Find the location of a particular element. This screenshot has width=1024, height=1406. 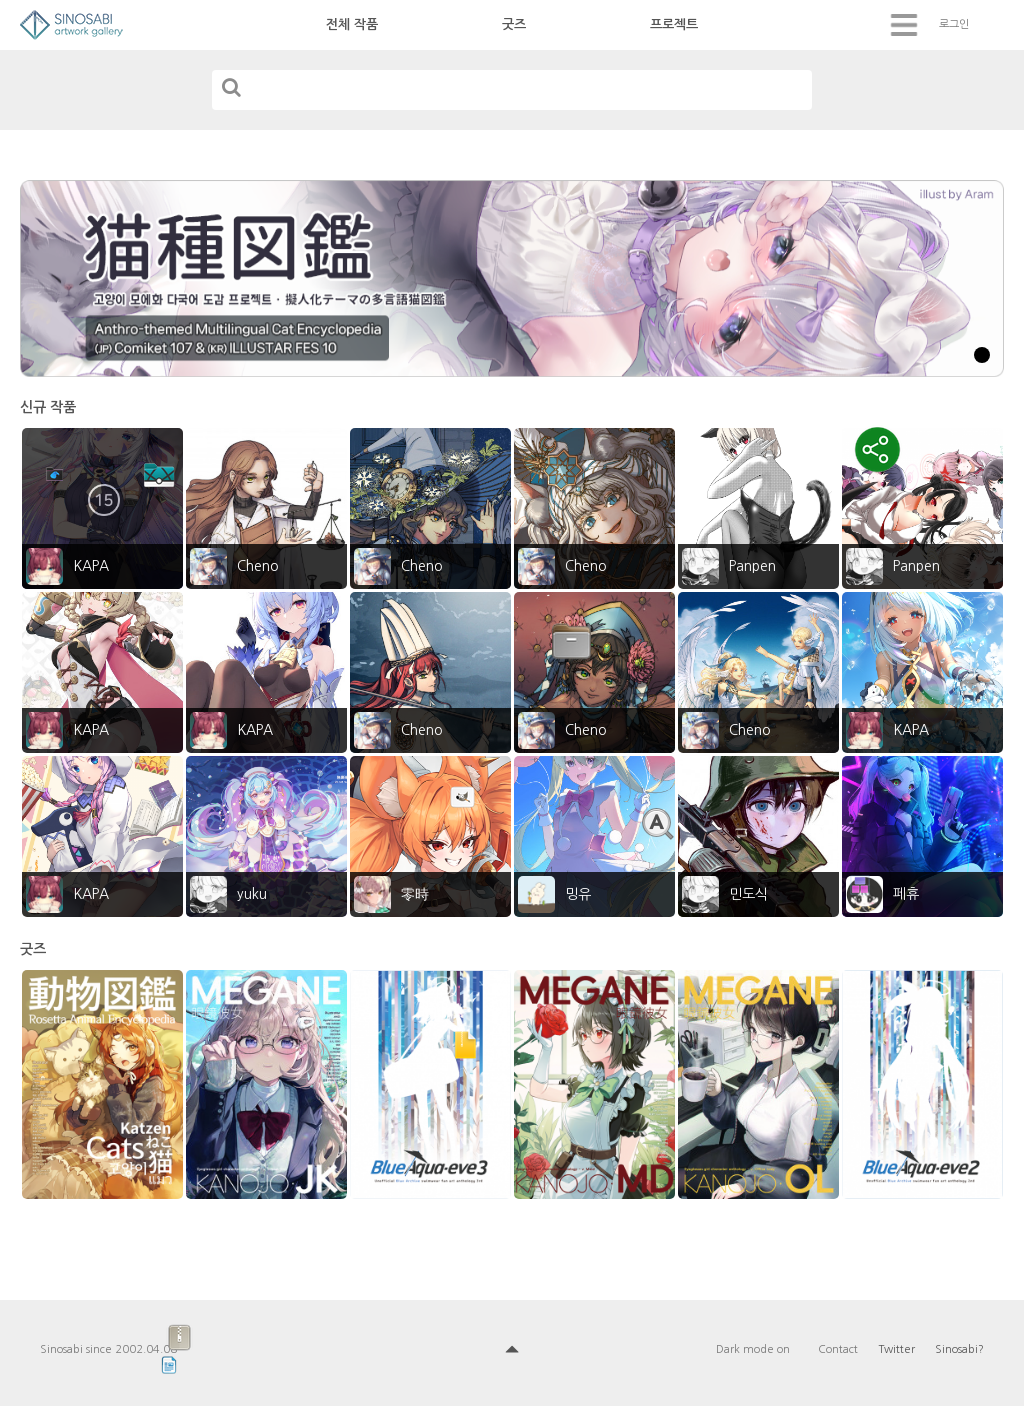

folder for pokémon net ball collection or related game assets is located at coordinates (159, 476).